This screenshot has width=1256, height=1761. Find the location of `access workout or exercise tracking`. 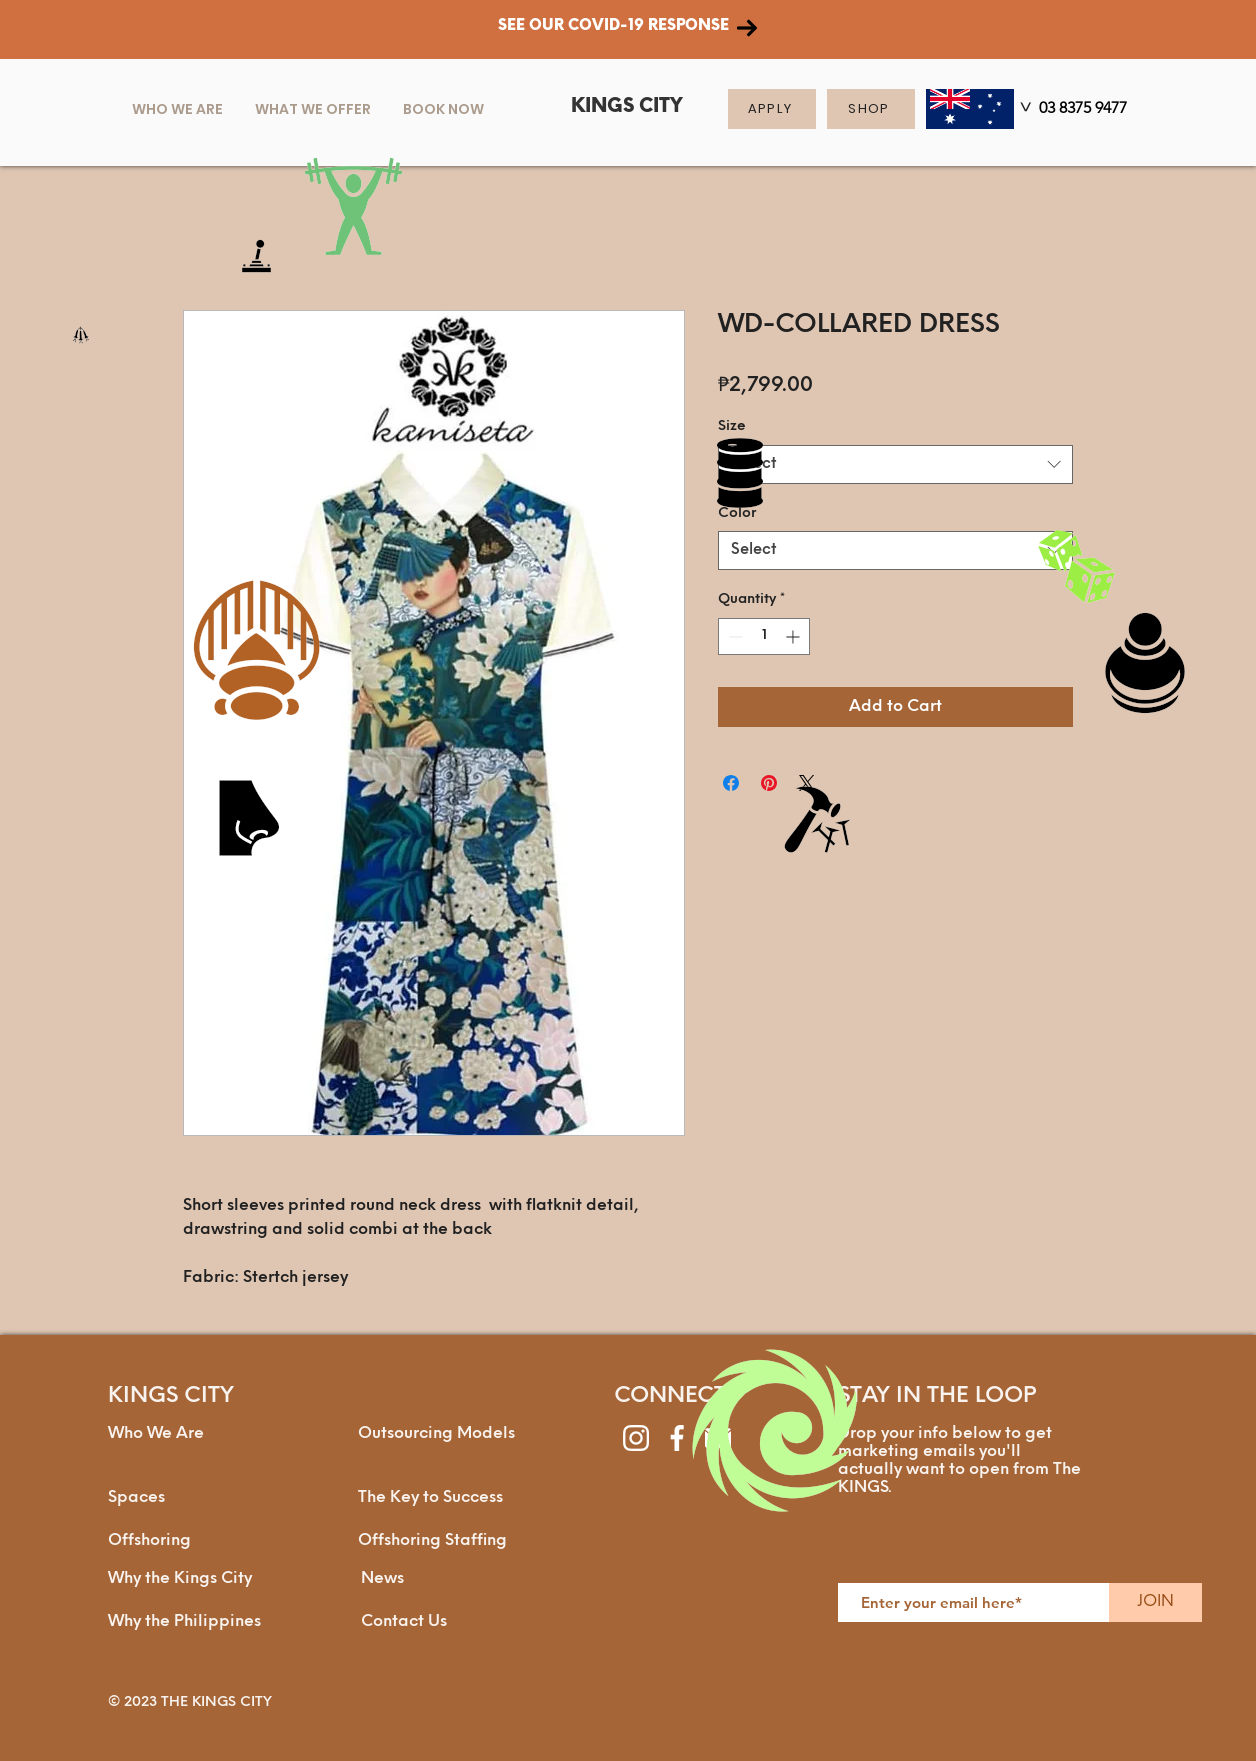

access workout or exercise tracking is located at coordinates (353, 206).